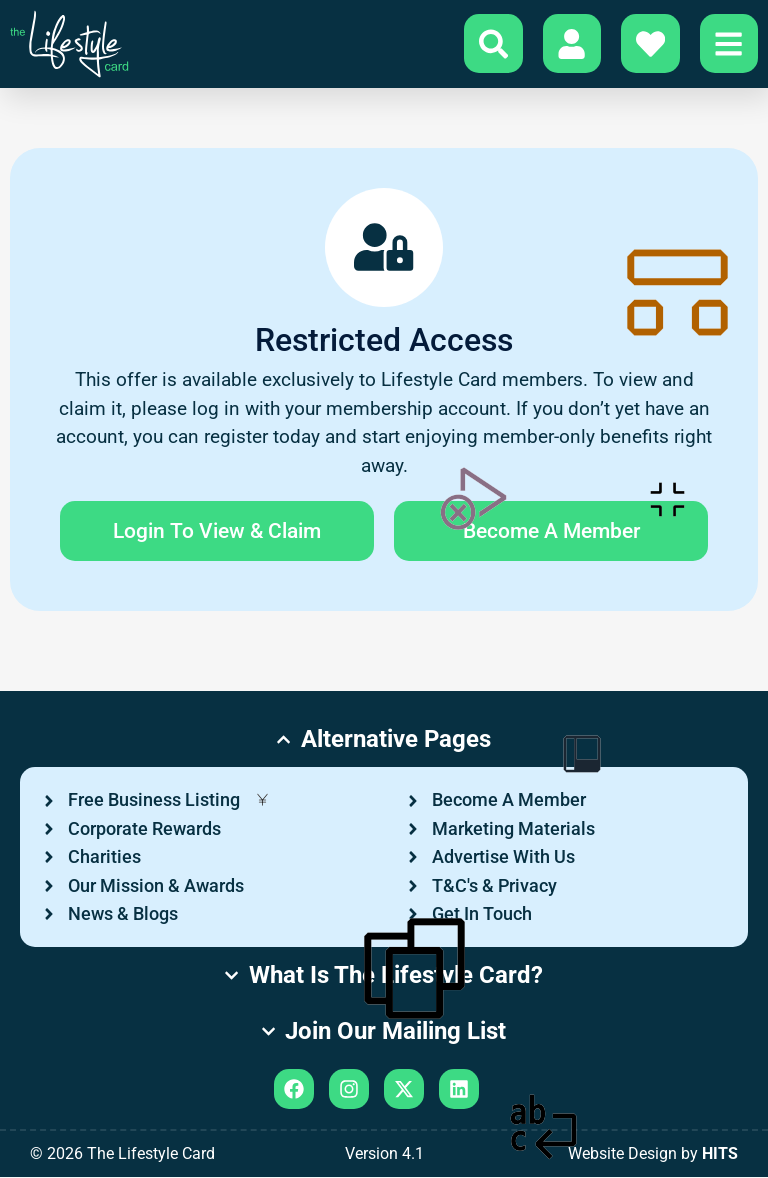  Describe the element at coordinates (414, 968) in the screenshot. I see `view a collection of items` at that location.